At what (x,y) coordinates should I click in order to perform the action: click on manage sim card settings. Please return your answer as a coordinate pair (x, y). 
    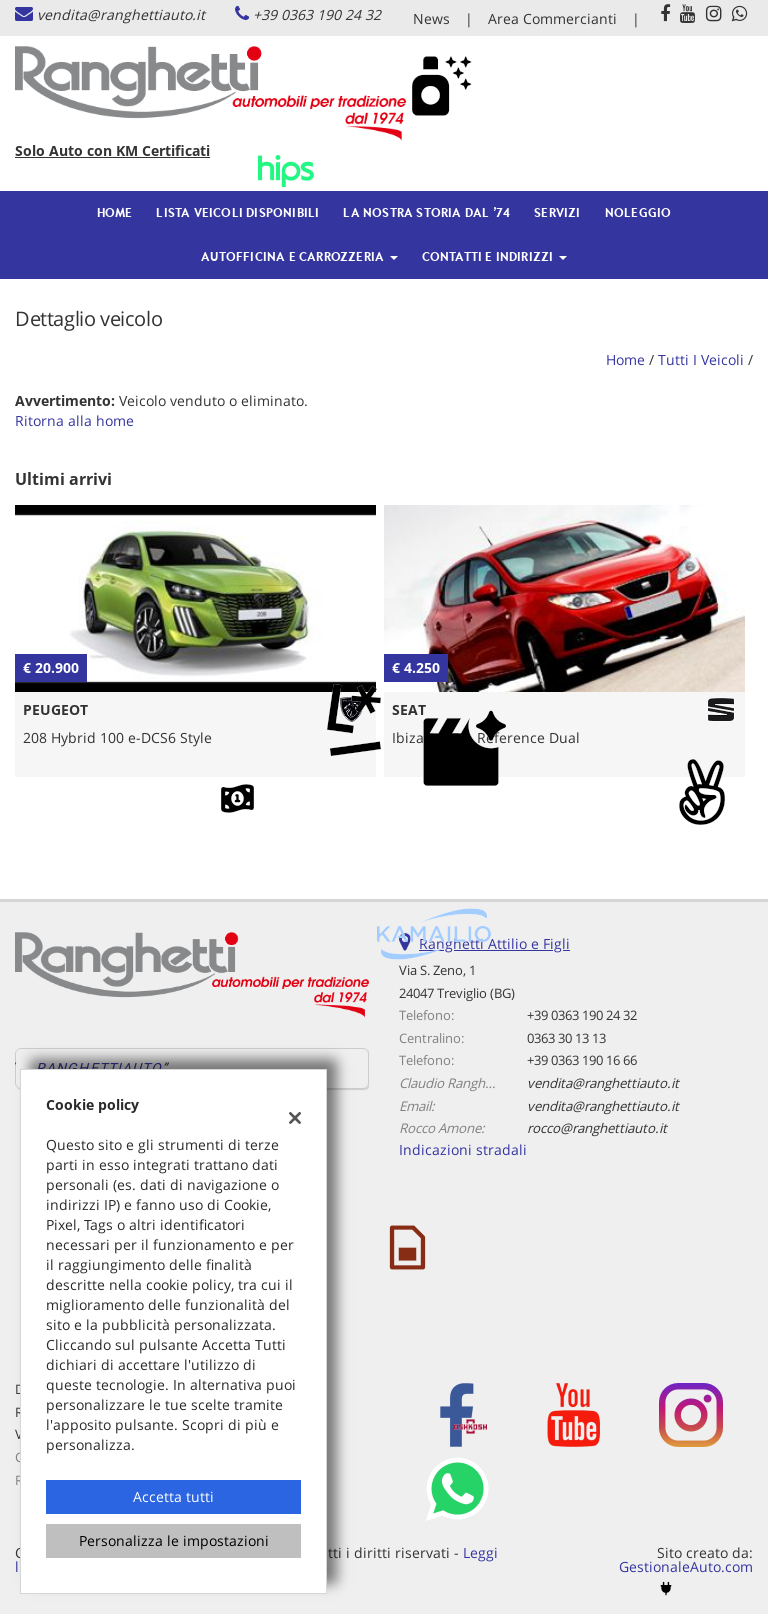
    Looking at the image, I should click on (407, 1247).